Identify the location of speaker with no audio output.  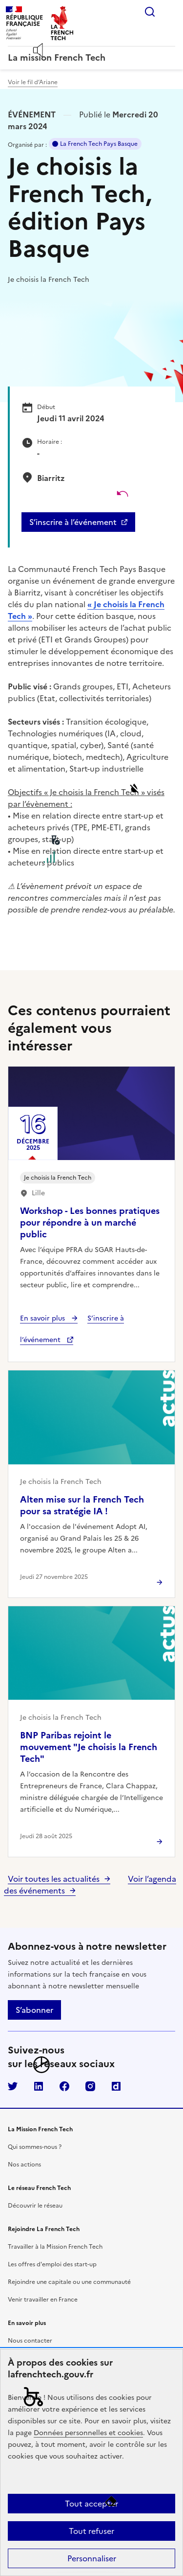
(41, 50).